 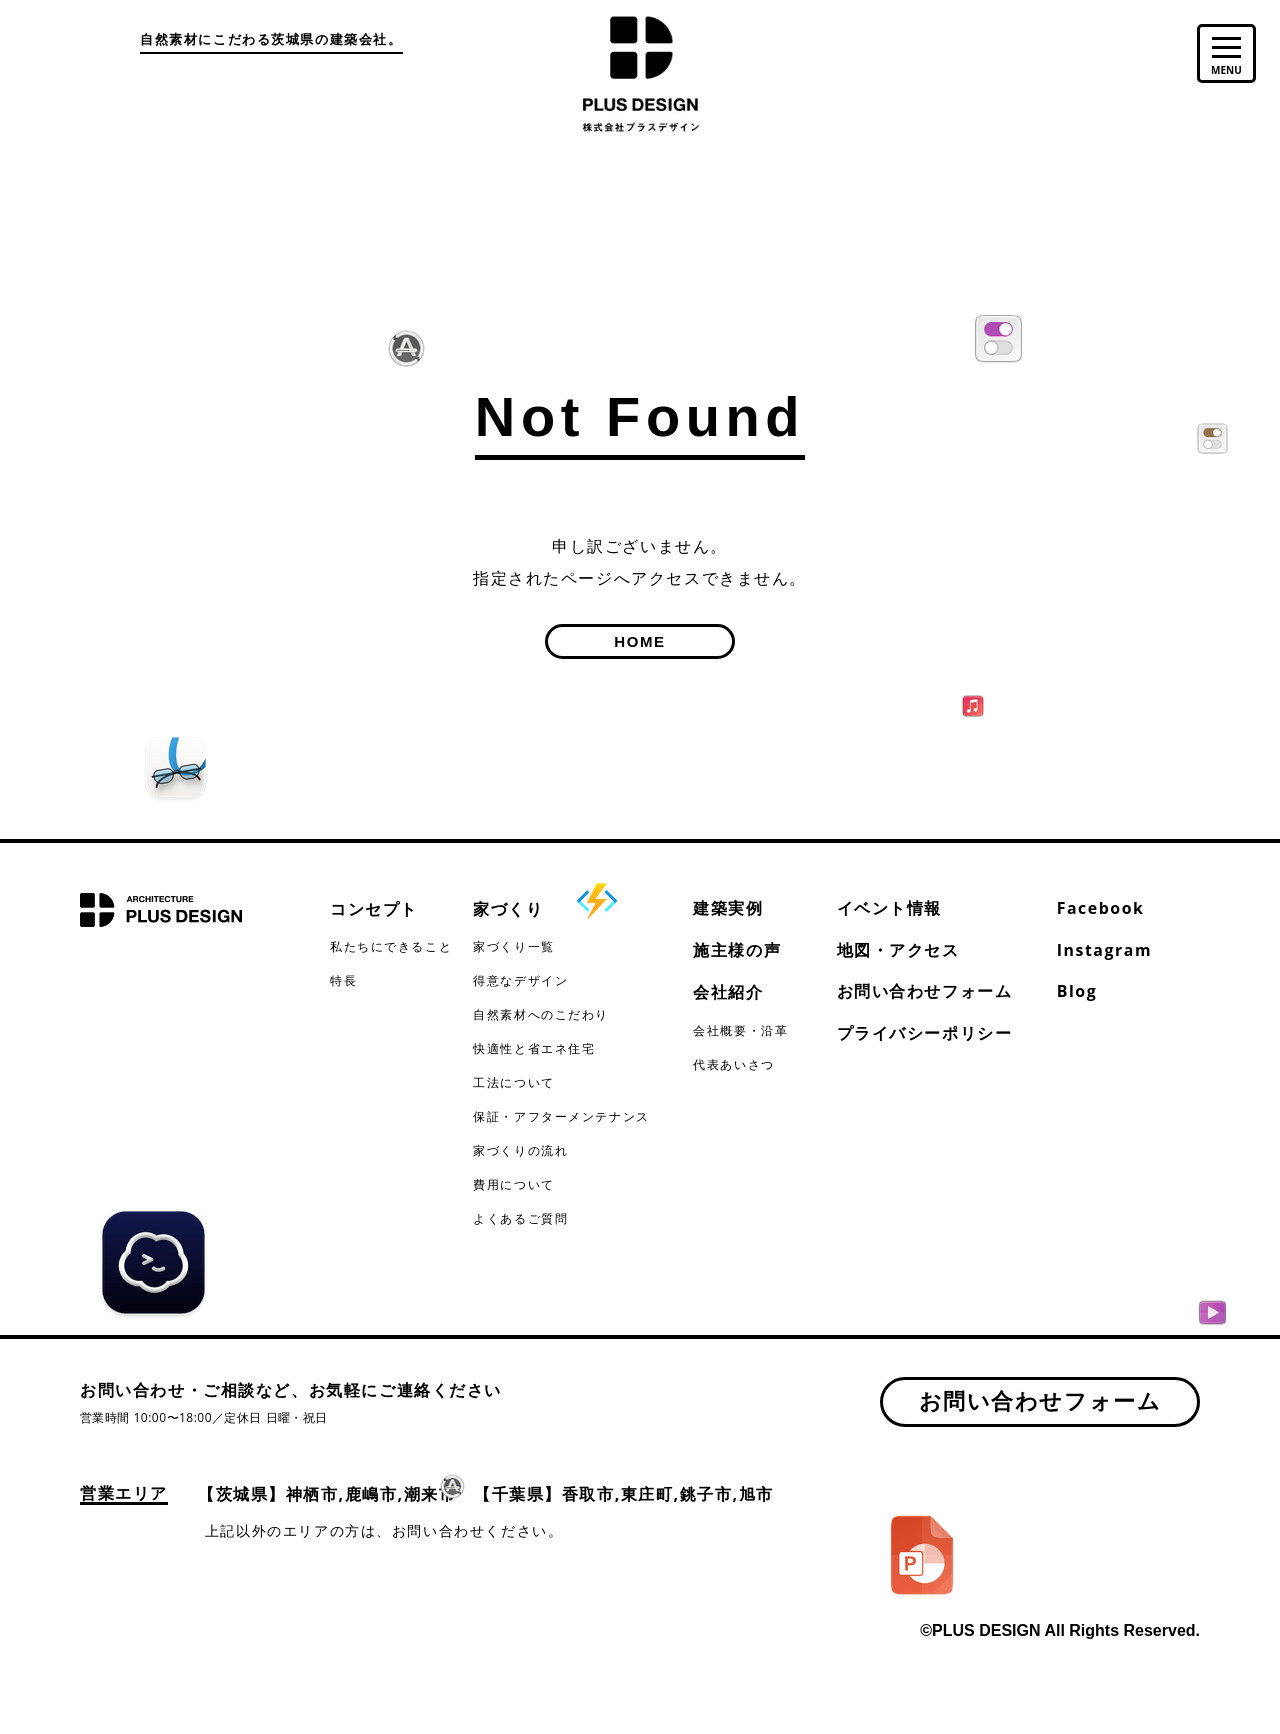 What do you see at coordinates (452, 1486) in the screenshot?
I see `open the software updater application` at bounding box center [452, 1486].